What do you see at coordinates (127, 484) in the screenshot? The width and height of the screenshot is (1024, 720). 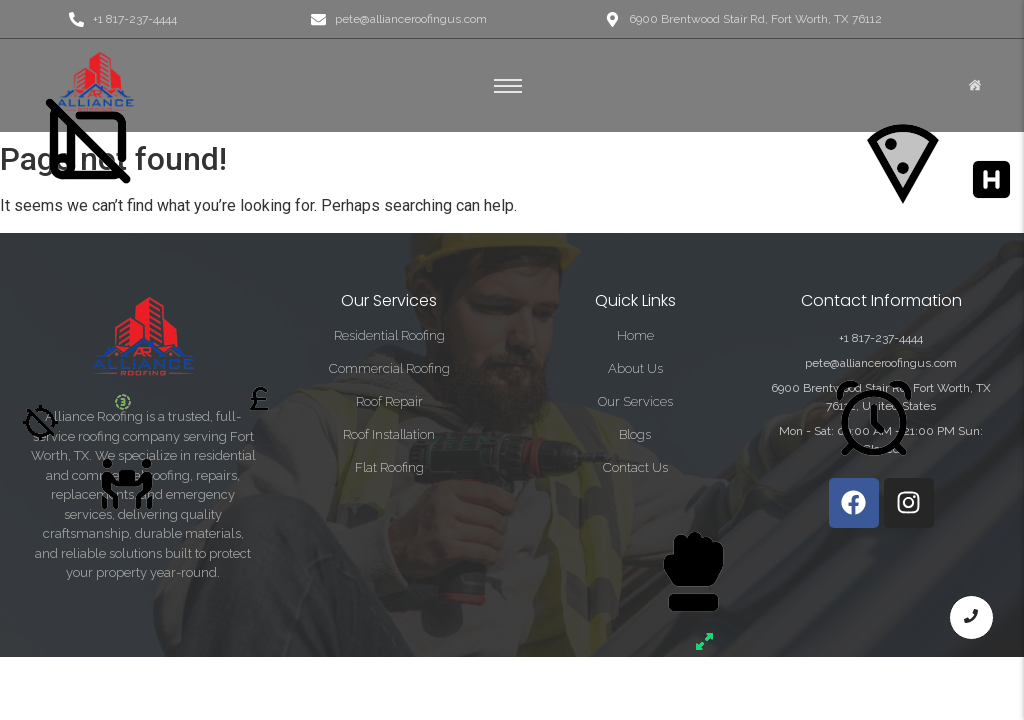 I see `team collaboration or shared task` at bounding box center [127, 484].